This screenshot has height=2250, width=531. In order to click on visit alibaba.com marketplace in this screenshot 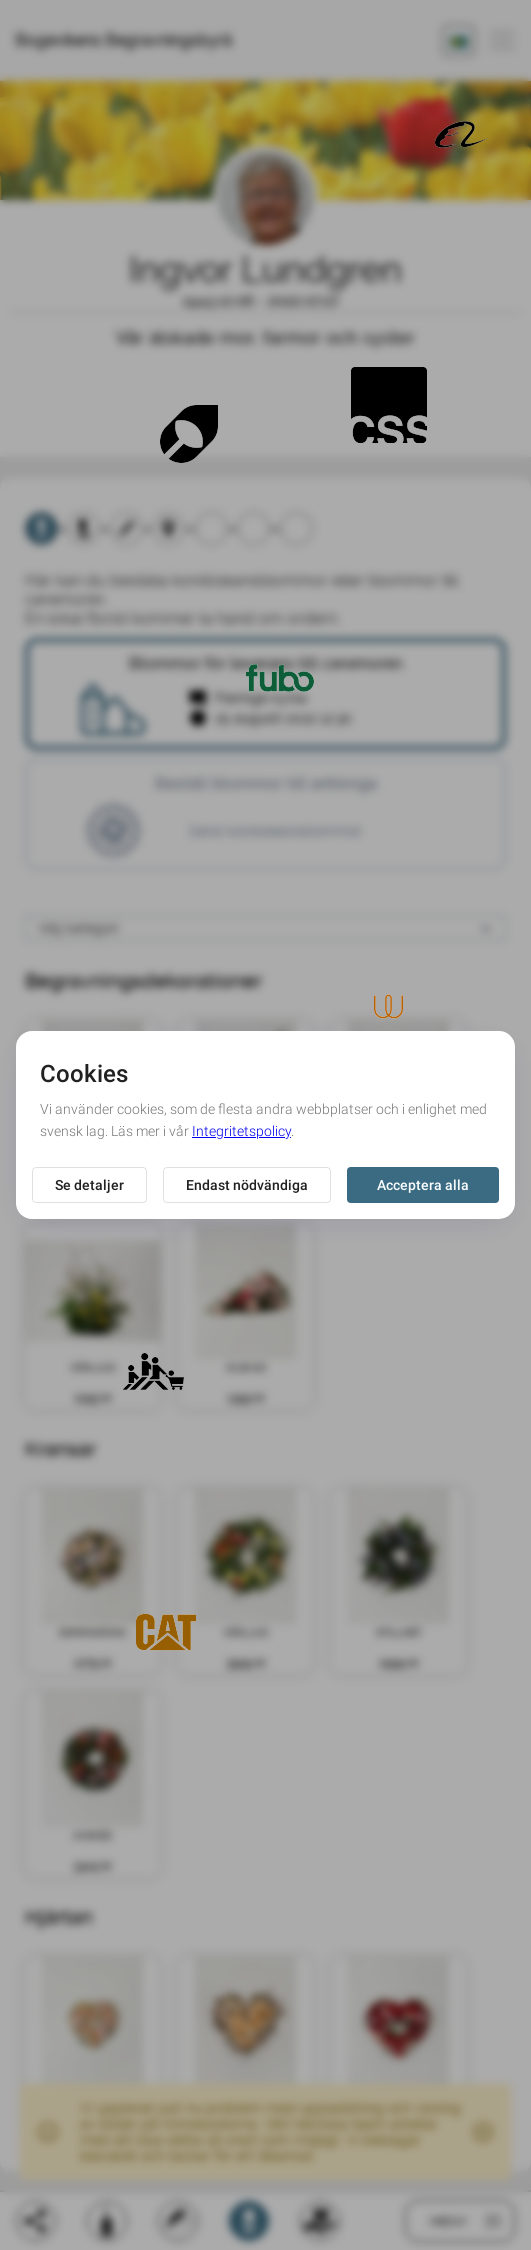, I will do `click(461, 134)`.